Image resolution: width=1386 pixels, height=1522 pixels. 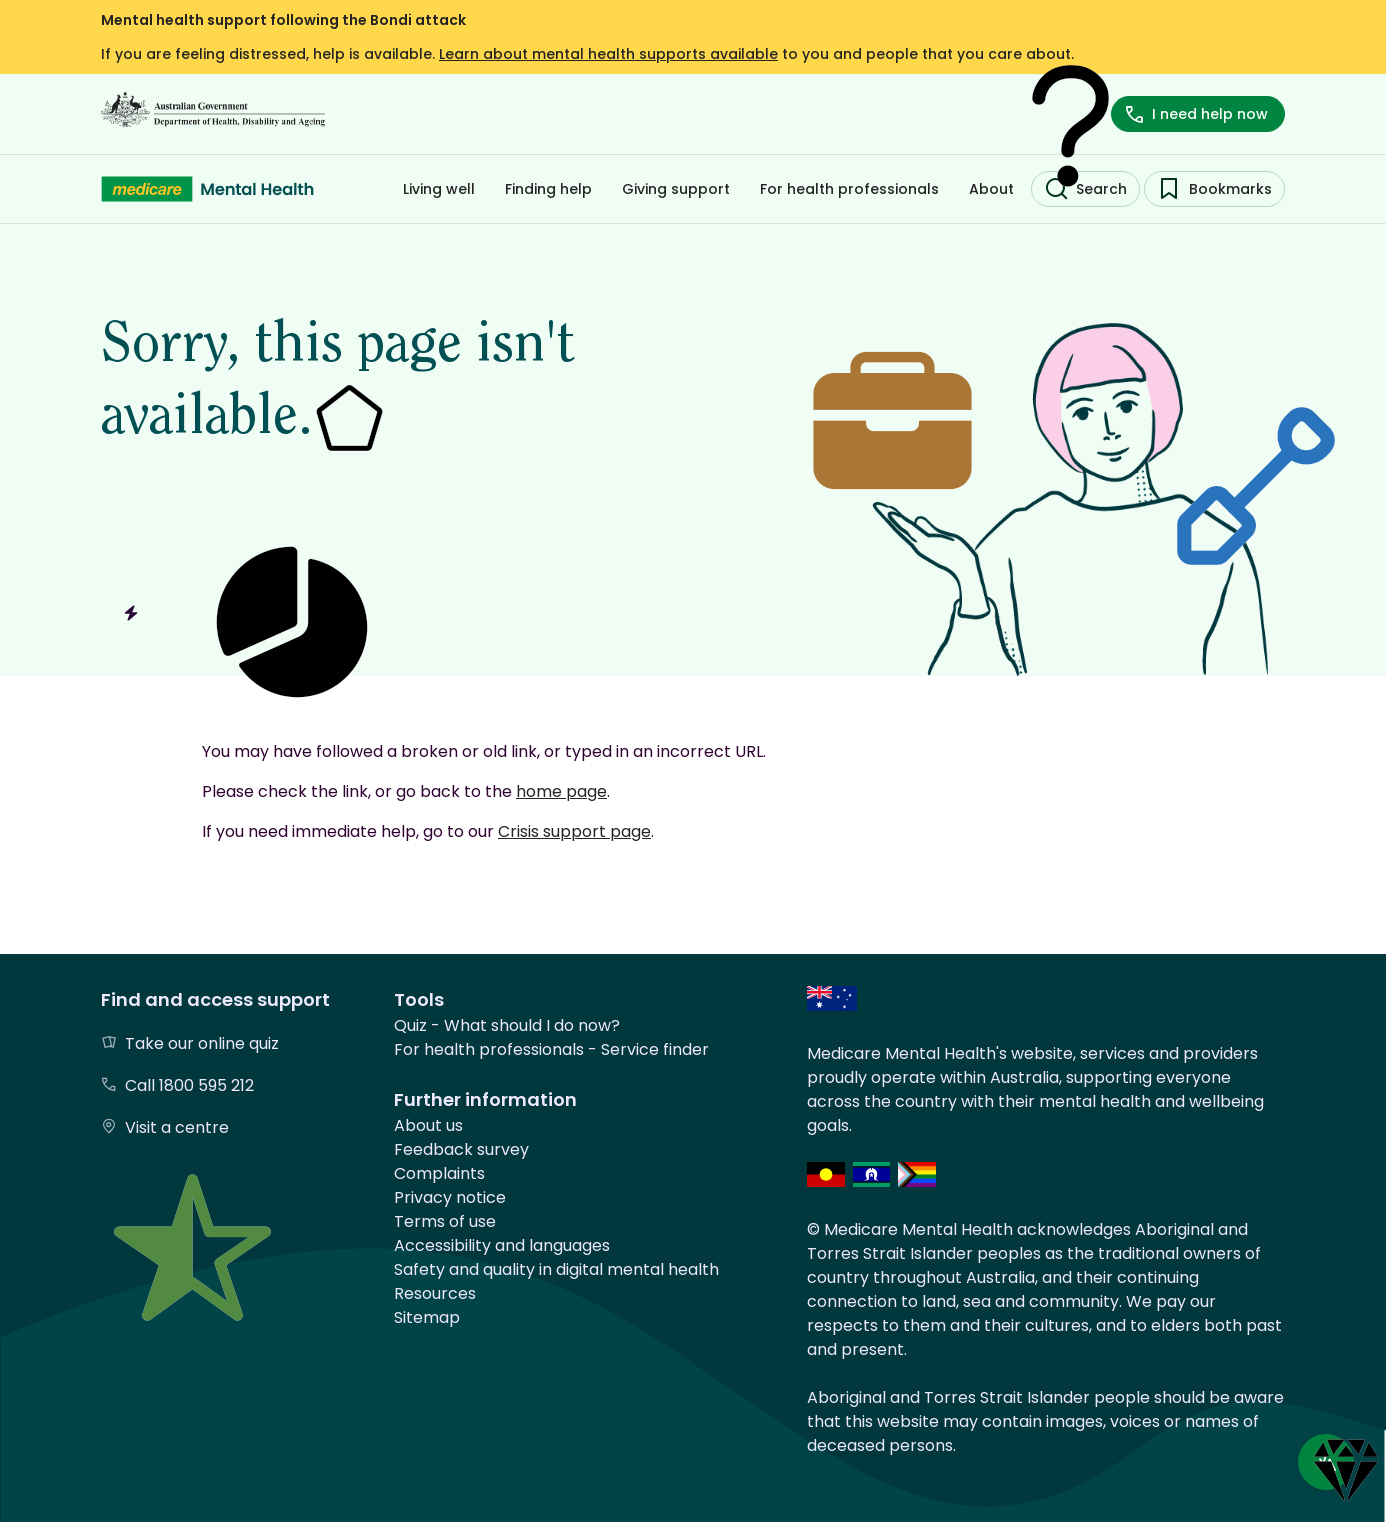 What do you see at coordinates (131, 613) in the screenshot?
I see `indicates fast or instant action` at bounding box center [131, 613].